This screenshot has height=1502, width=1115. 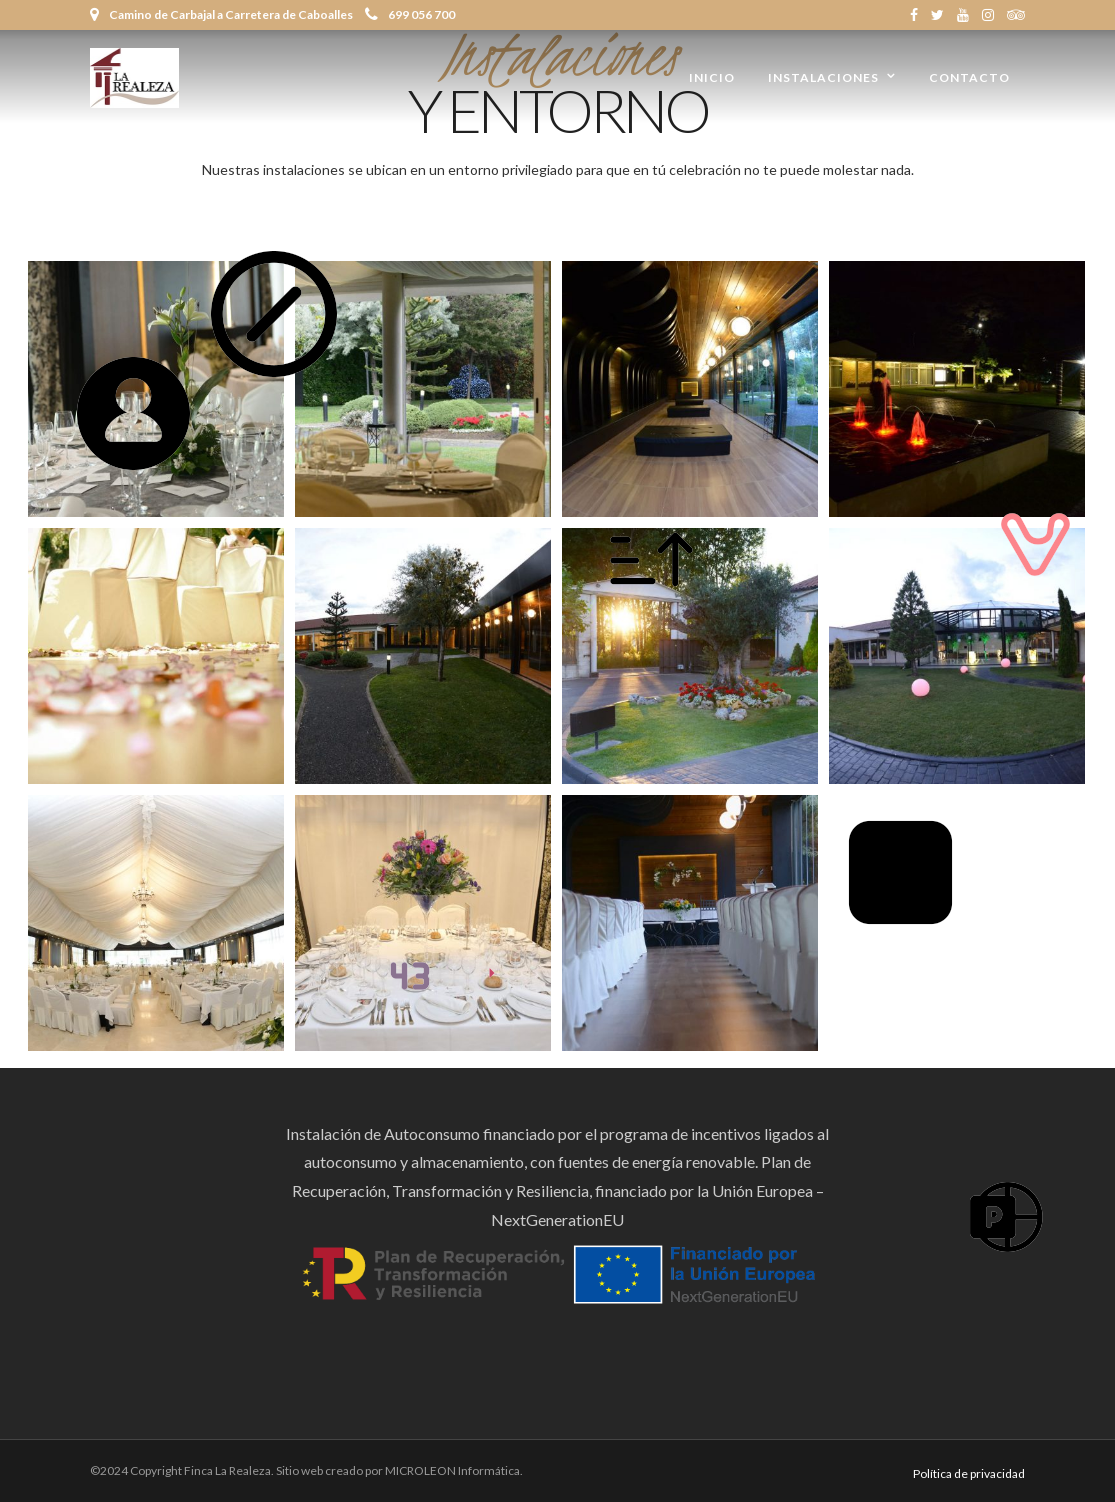 What do you see at coordinates (651, 561) in the screenshot?
I see `sort items in ascending order` at bounding box center [651, 561].